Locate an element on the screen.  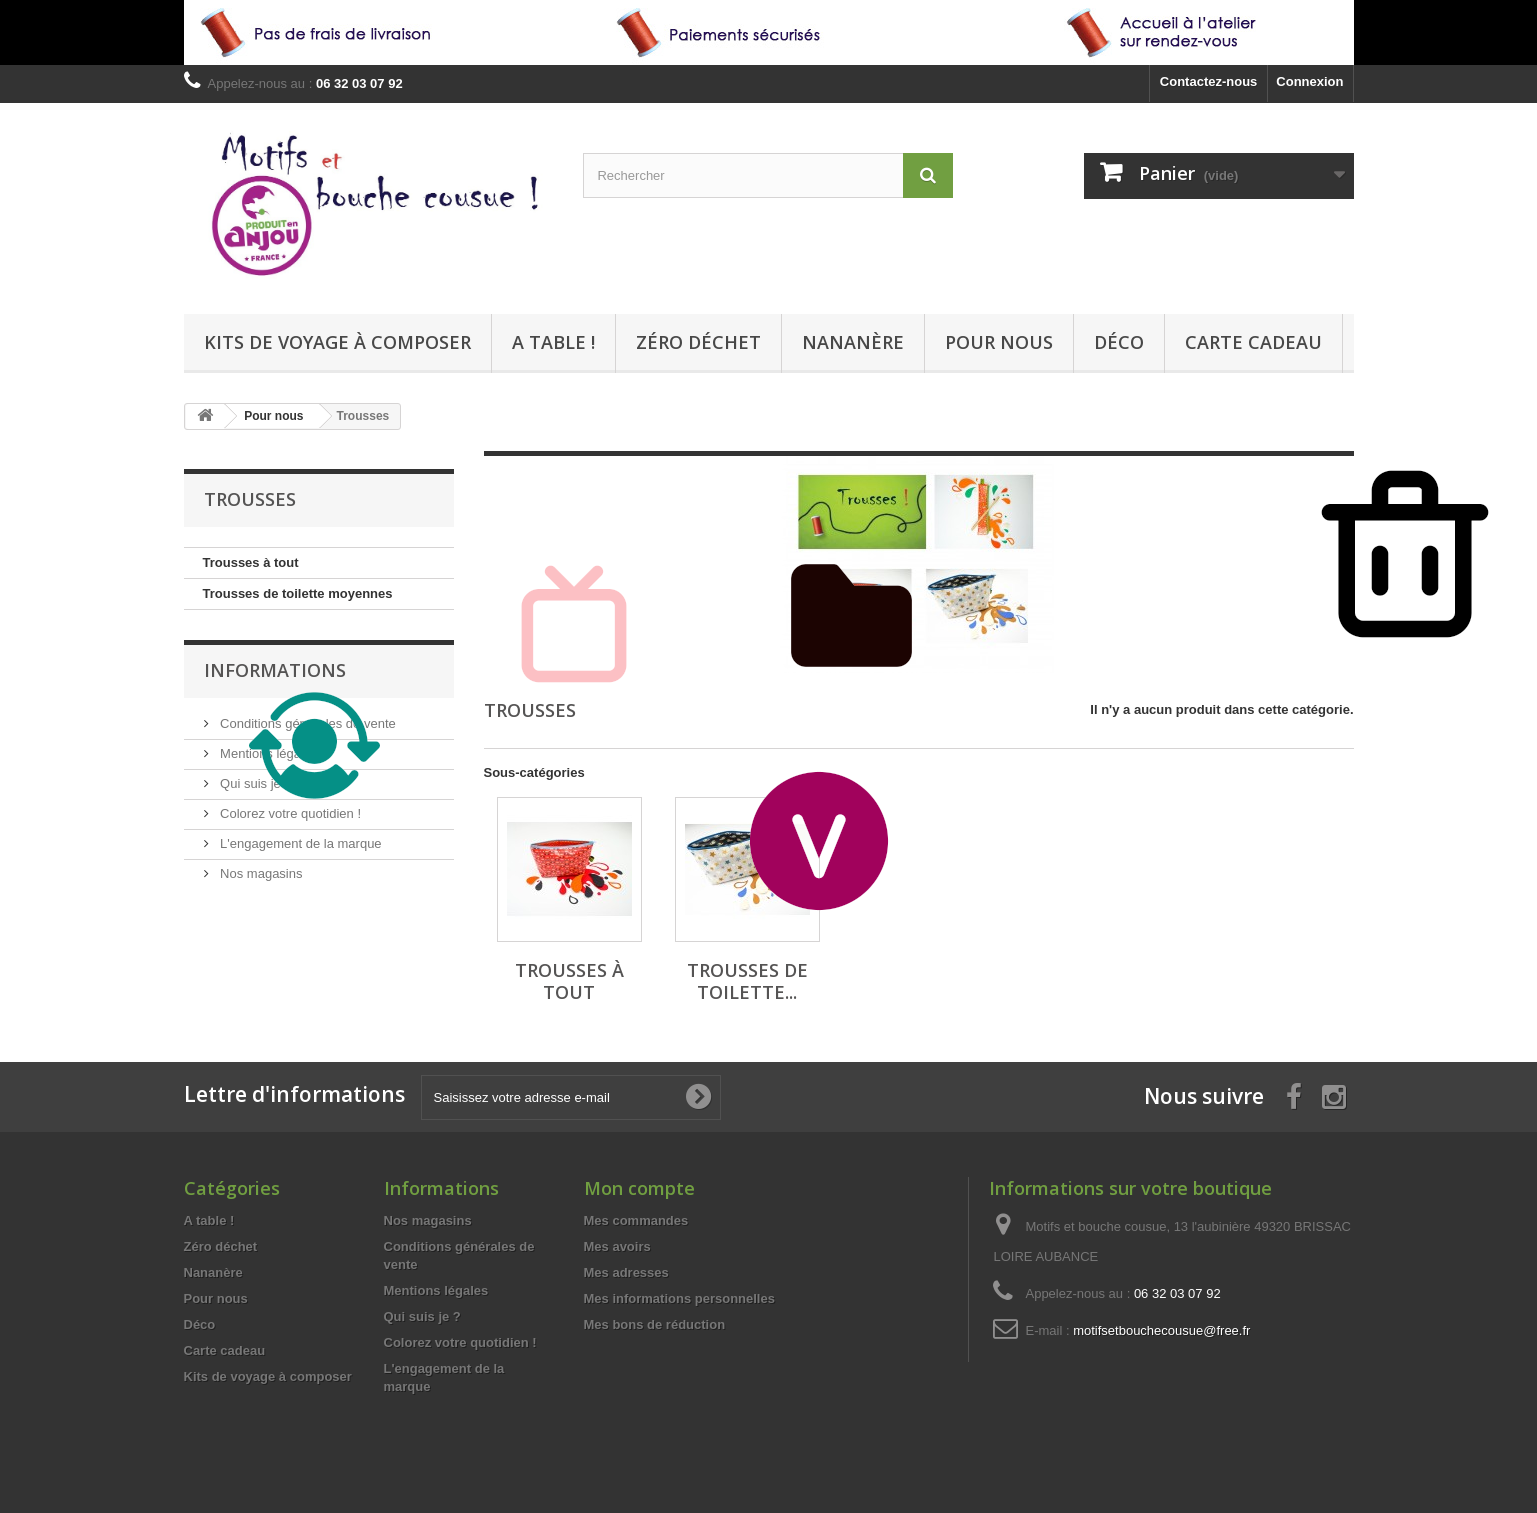
open file folder is located at coordinates (851, 615).